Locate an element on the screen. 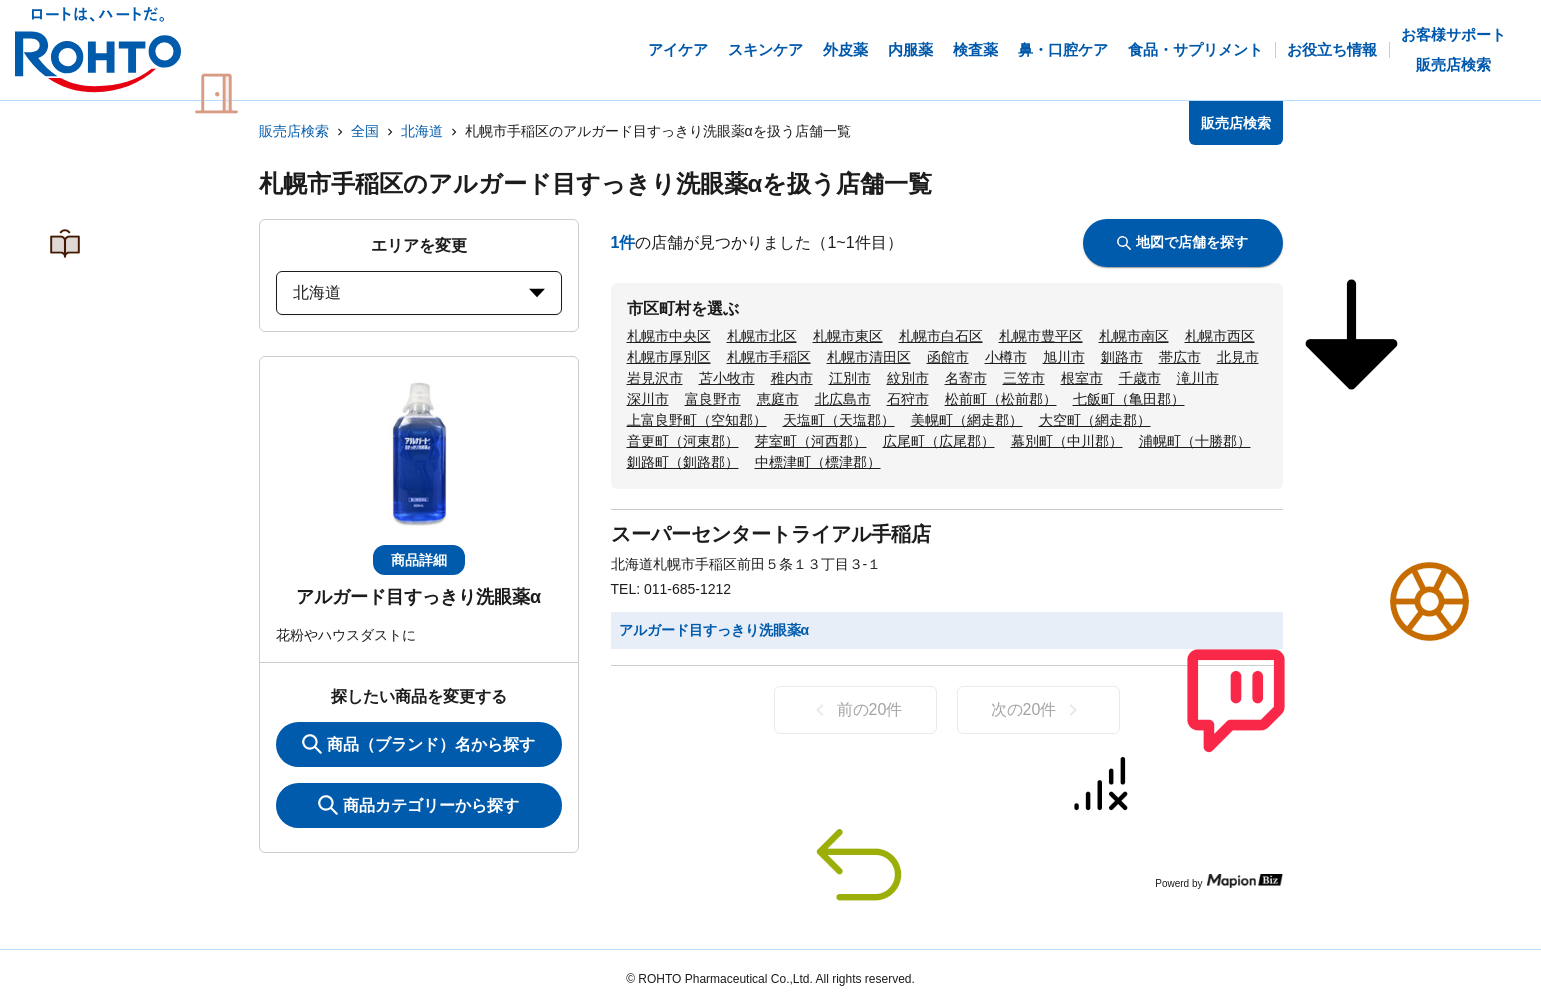  log out or exit the current session is located at coordinates (216, 93).